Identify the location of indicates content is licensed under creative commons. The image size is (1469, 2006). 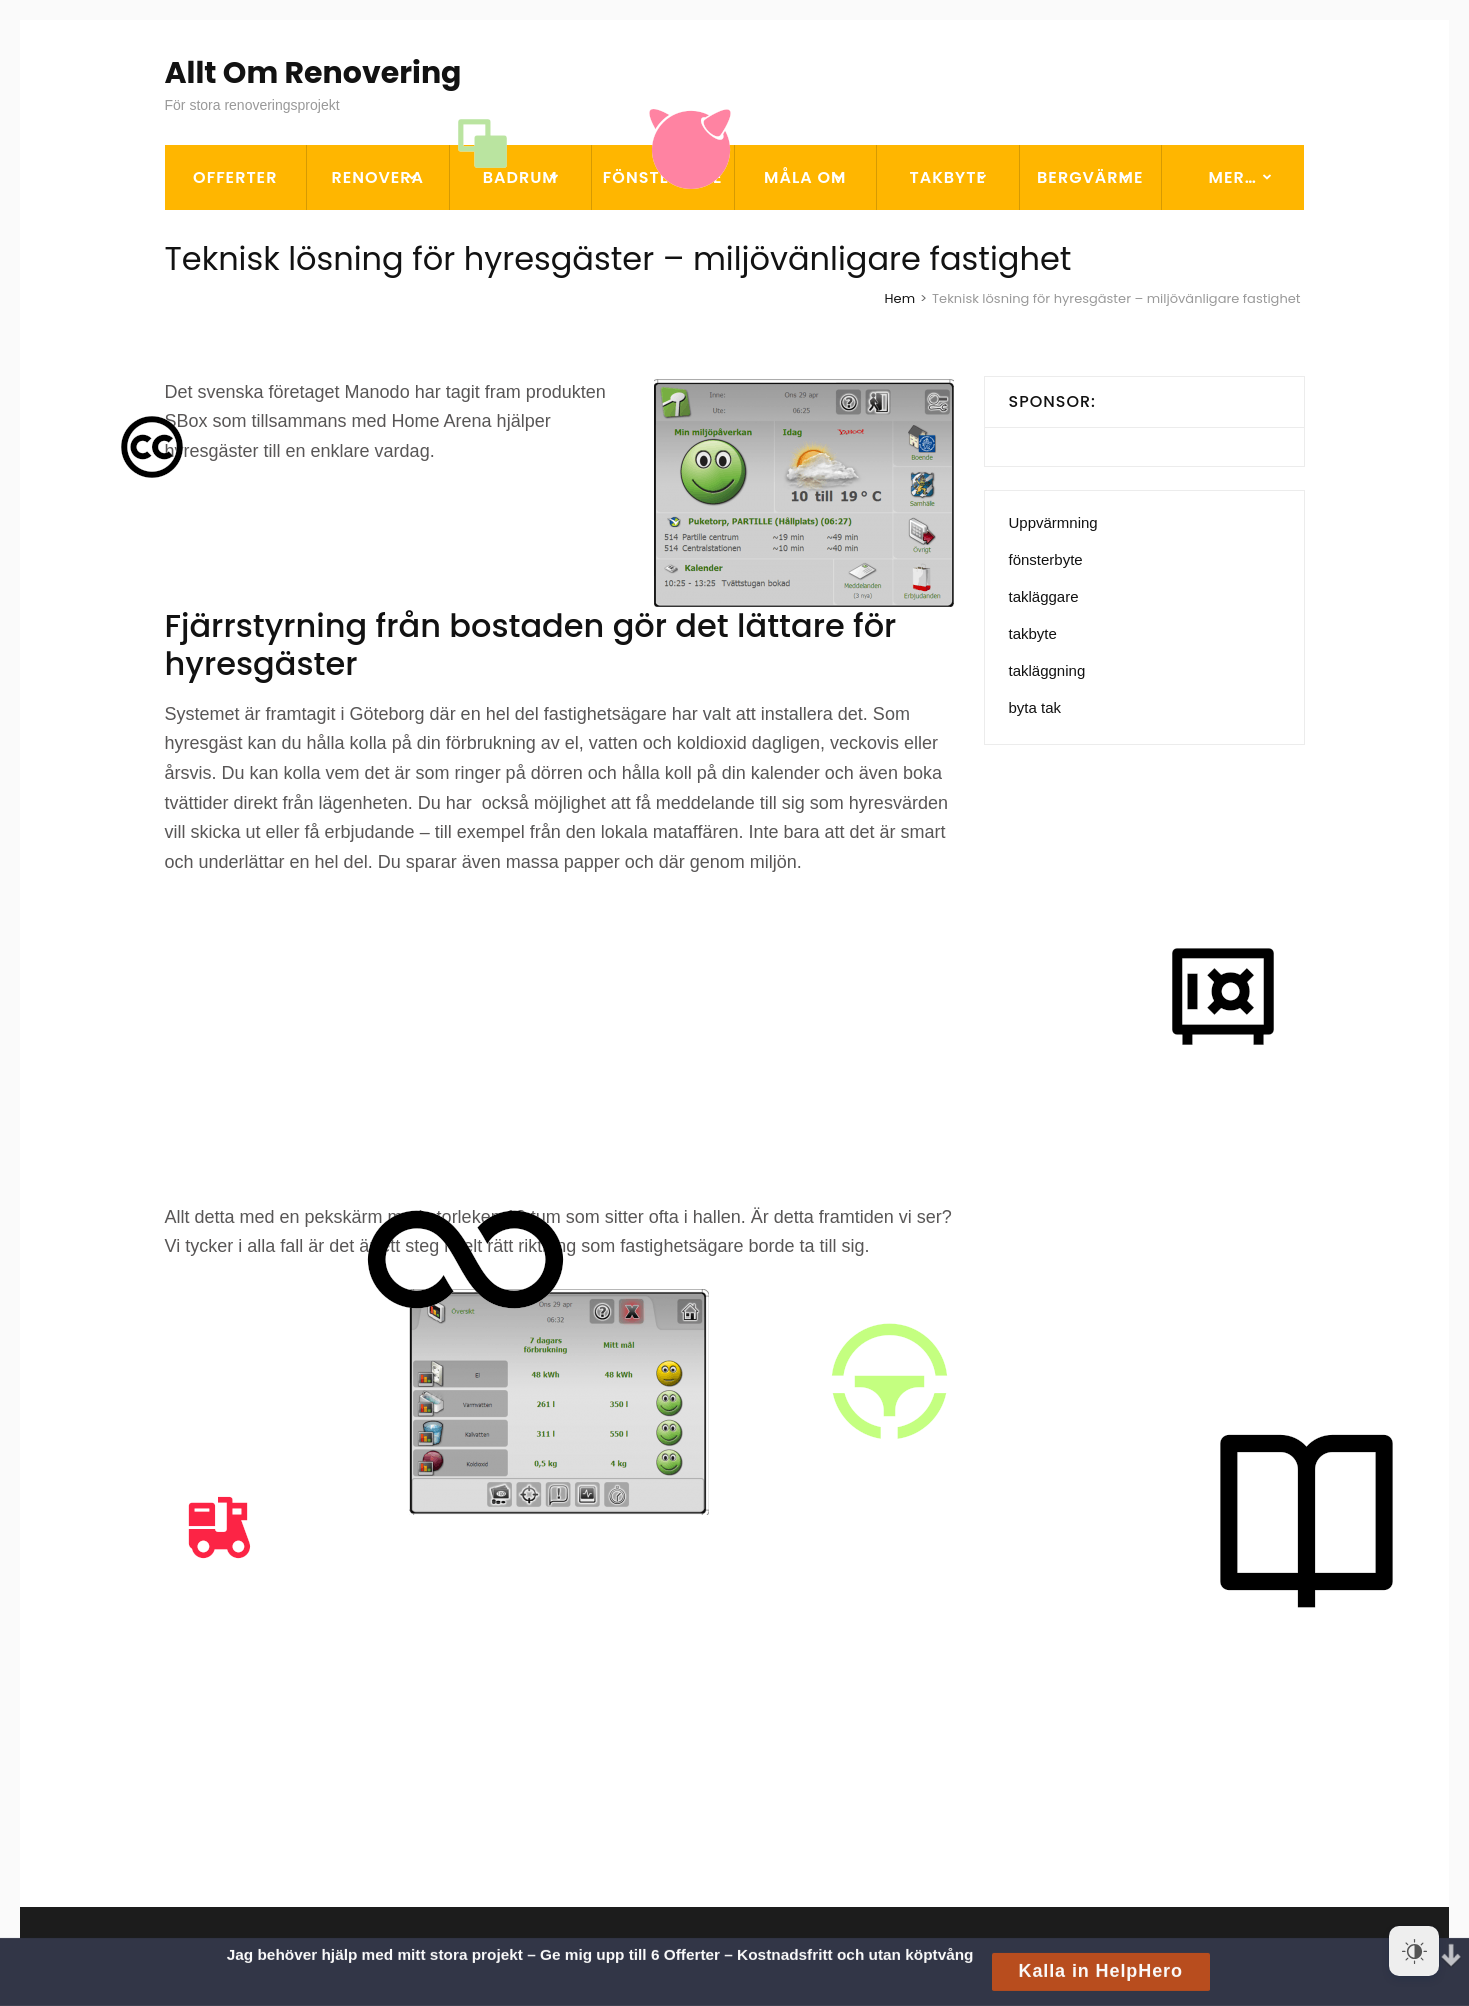
(152, 447).